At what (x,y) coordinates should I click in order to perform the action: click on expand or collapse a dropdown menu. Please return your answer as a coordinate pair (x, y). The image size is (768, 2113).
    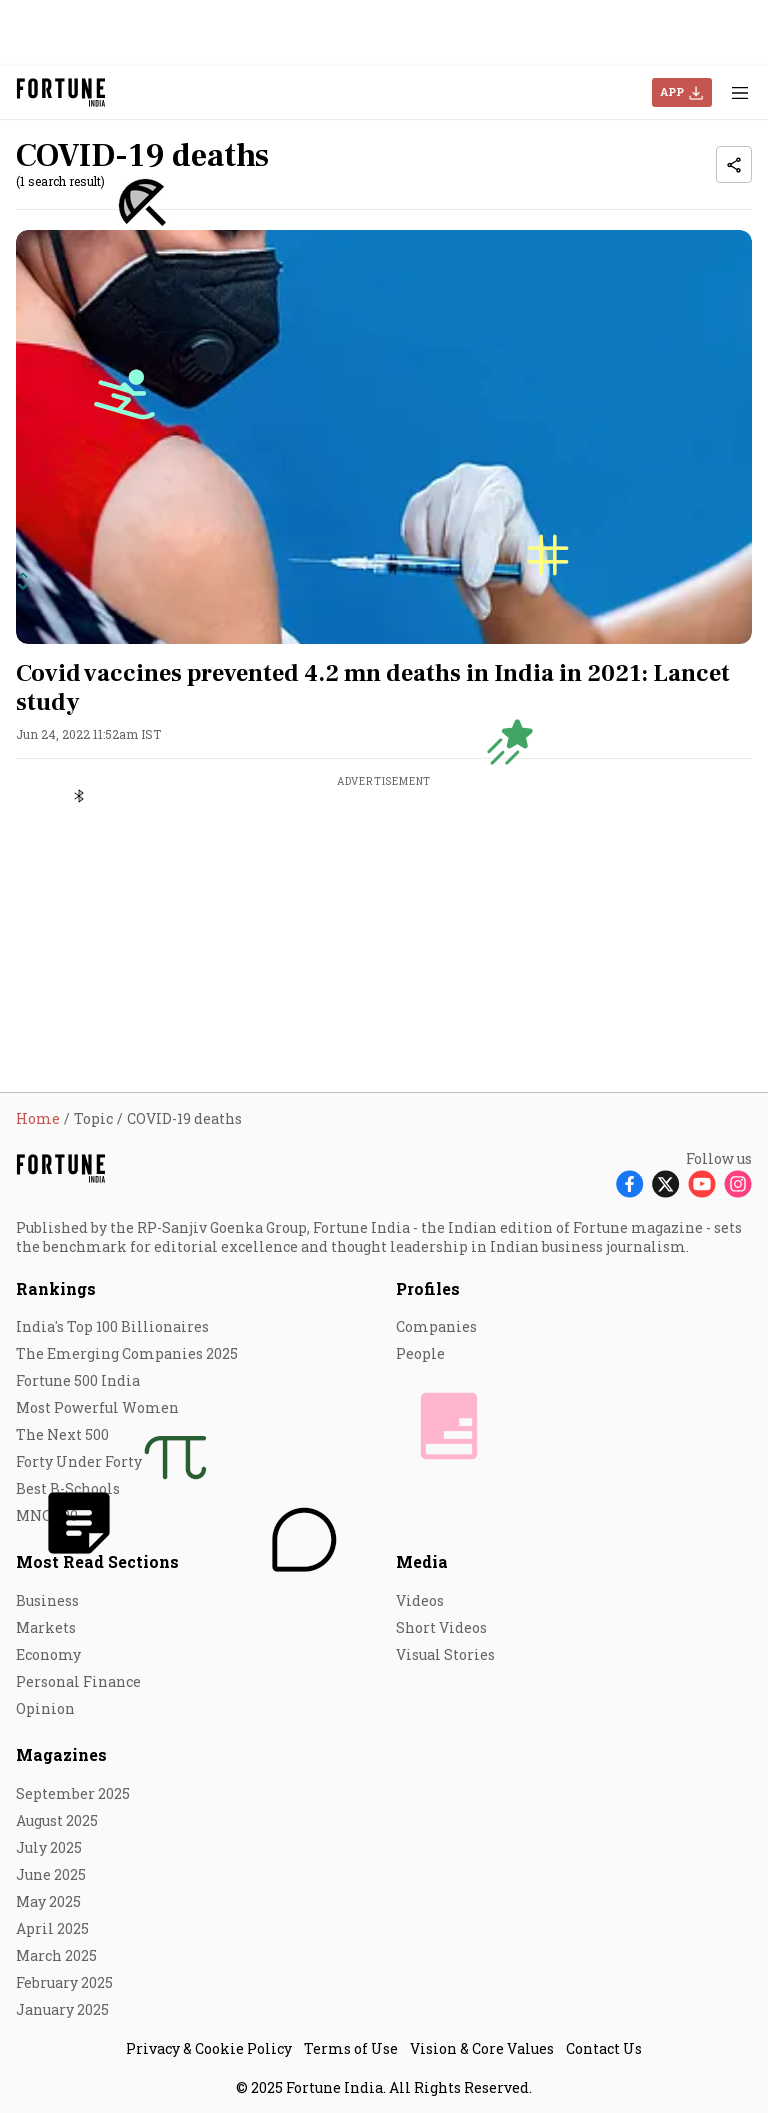
    Looking at the image, I should click on (23, 581).